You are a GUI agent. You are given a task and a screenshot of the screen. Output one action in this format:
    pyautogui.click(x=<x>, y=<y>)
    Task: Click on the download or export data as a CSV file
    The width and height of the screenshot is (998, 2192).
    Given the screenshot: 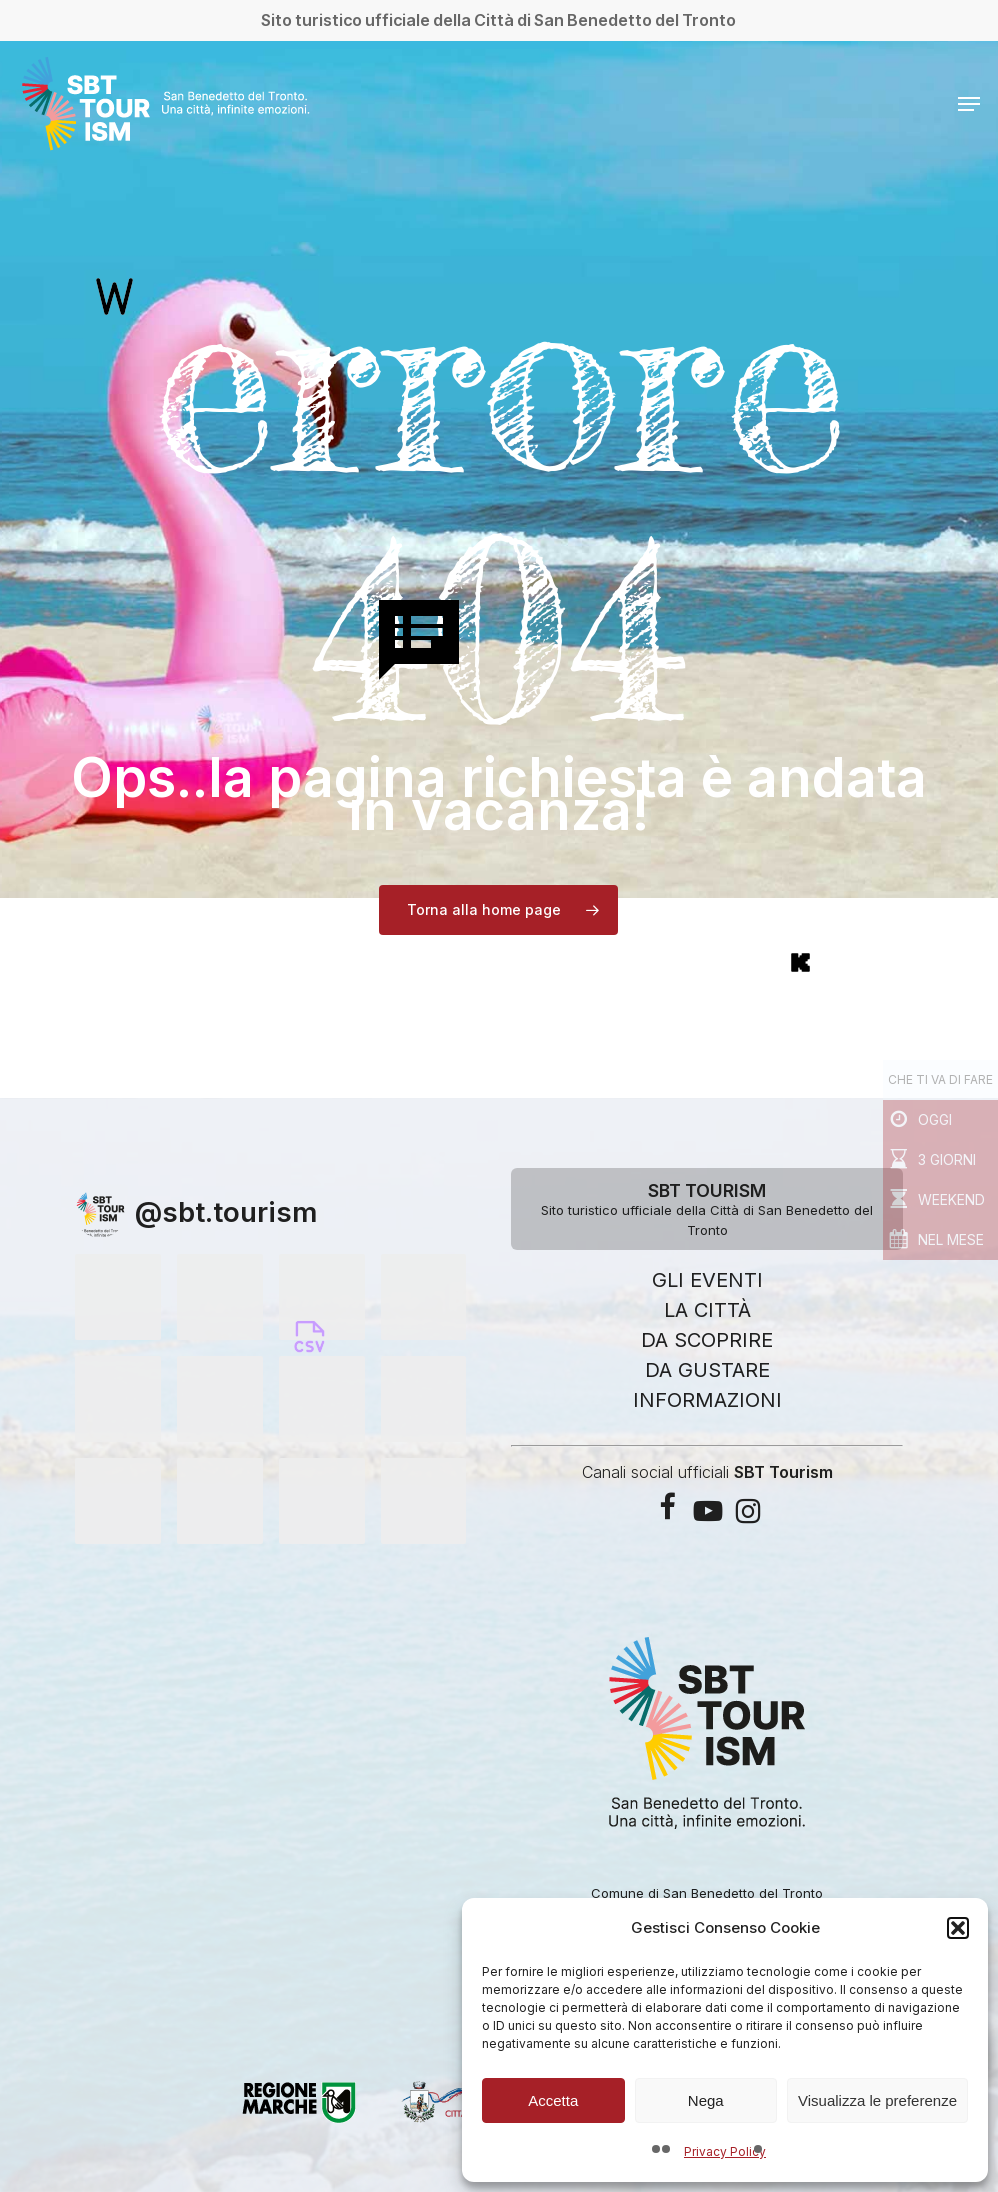 What is the action you would take?
    pyautogui.click(x=310, y=1338)
    